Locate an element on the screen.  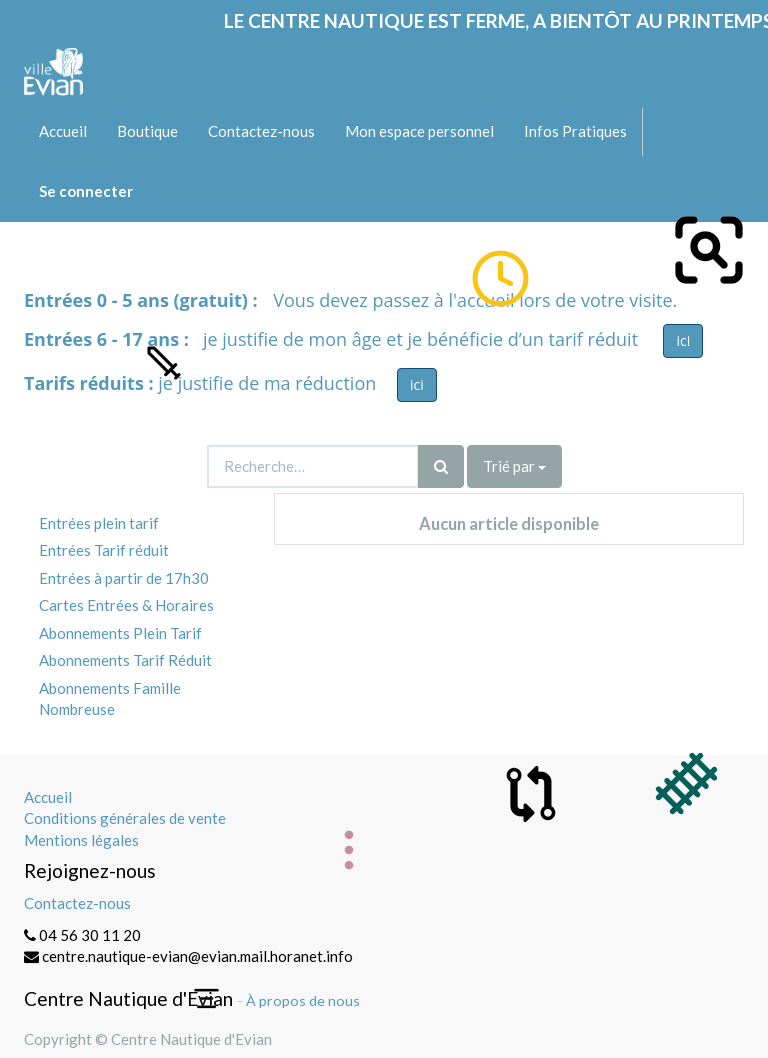
center-align text or content is located at coordinates (206, 998).